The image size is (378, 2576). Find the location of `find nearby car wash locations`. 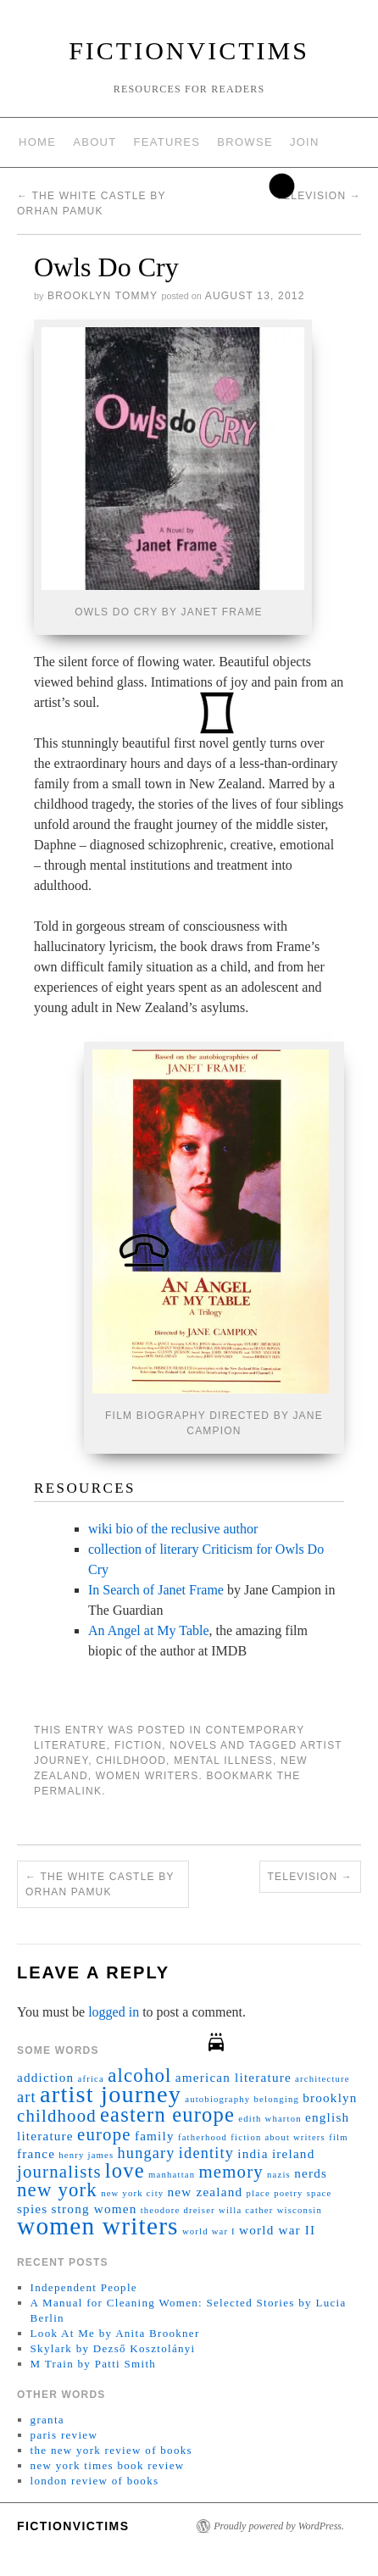

find nearby car wash locations is located at coordinates (216, 2042).